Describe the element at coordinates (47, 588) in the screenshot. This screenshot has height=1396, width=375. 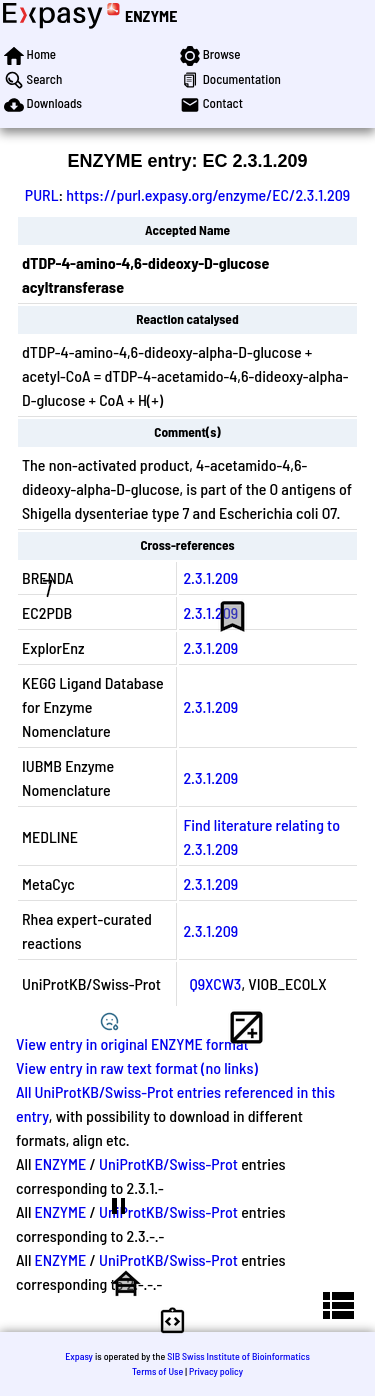
I see `indicates item number 7 in a list or sequence` at that location.